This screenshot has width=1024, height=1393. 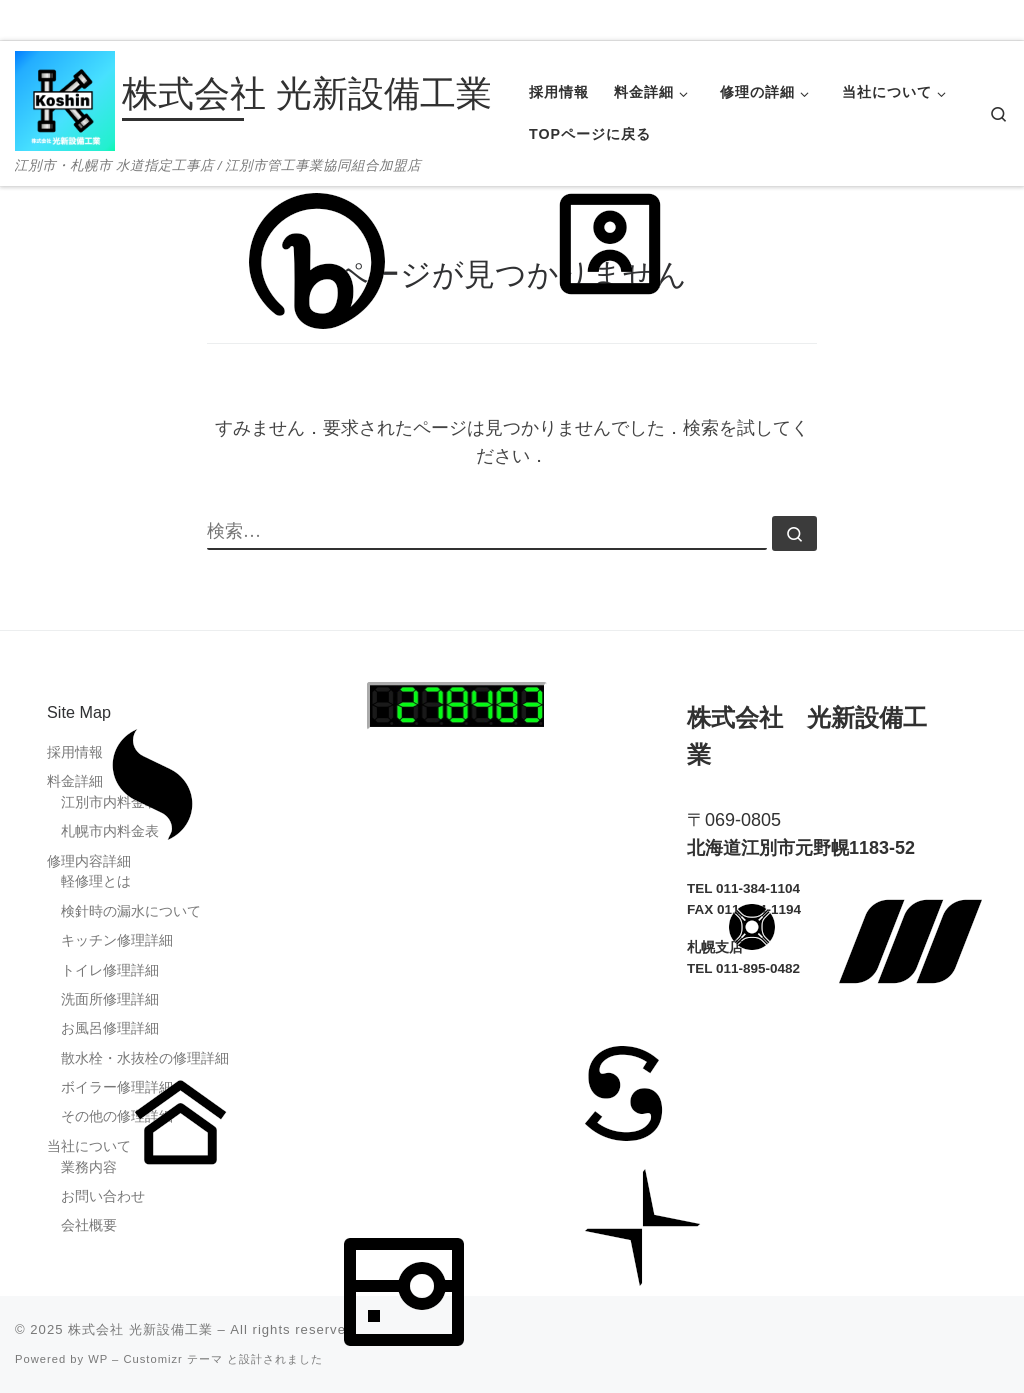 I want to click on meilisearch search engine logo, so click(x=910, y=941).